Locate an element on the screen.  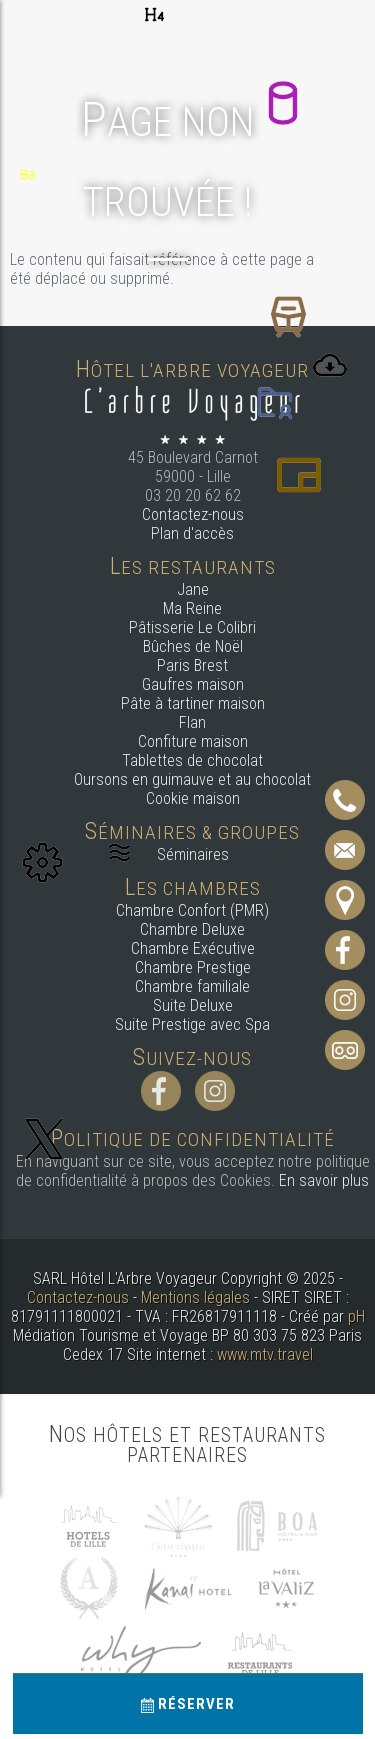
format text as heading level 4 is located at coordinates (154, 14).